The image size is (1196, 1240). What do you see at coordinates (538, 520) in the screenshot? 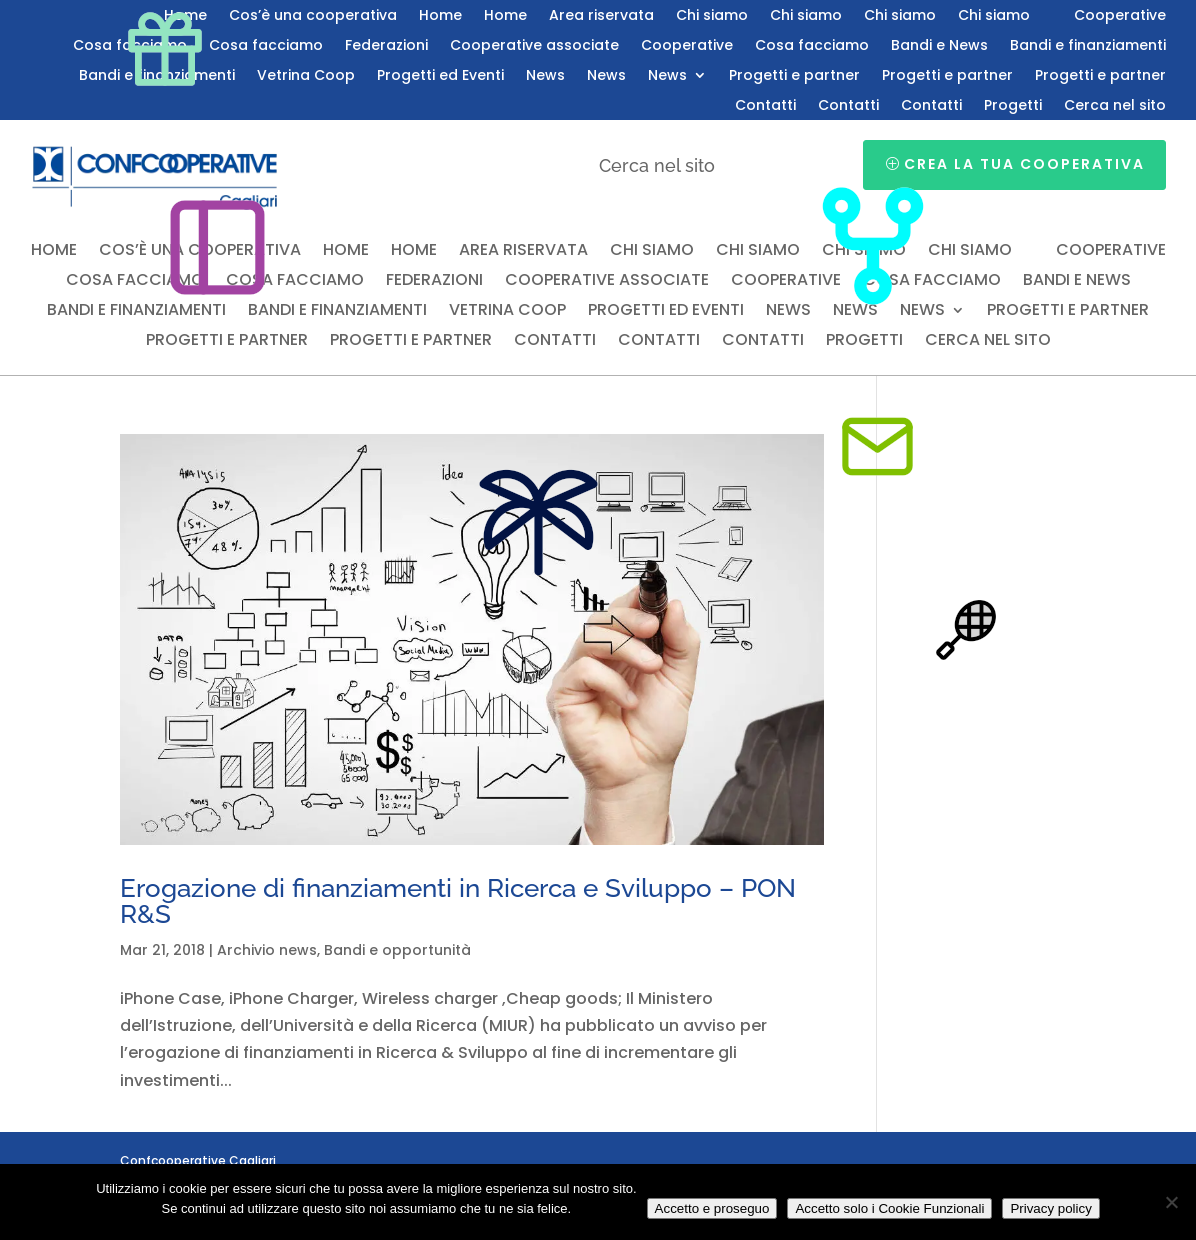
I see `indicates tropical or beach-themed content` at bounding box center [538, 520].